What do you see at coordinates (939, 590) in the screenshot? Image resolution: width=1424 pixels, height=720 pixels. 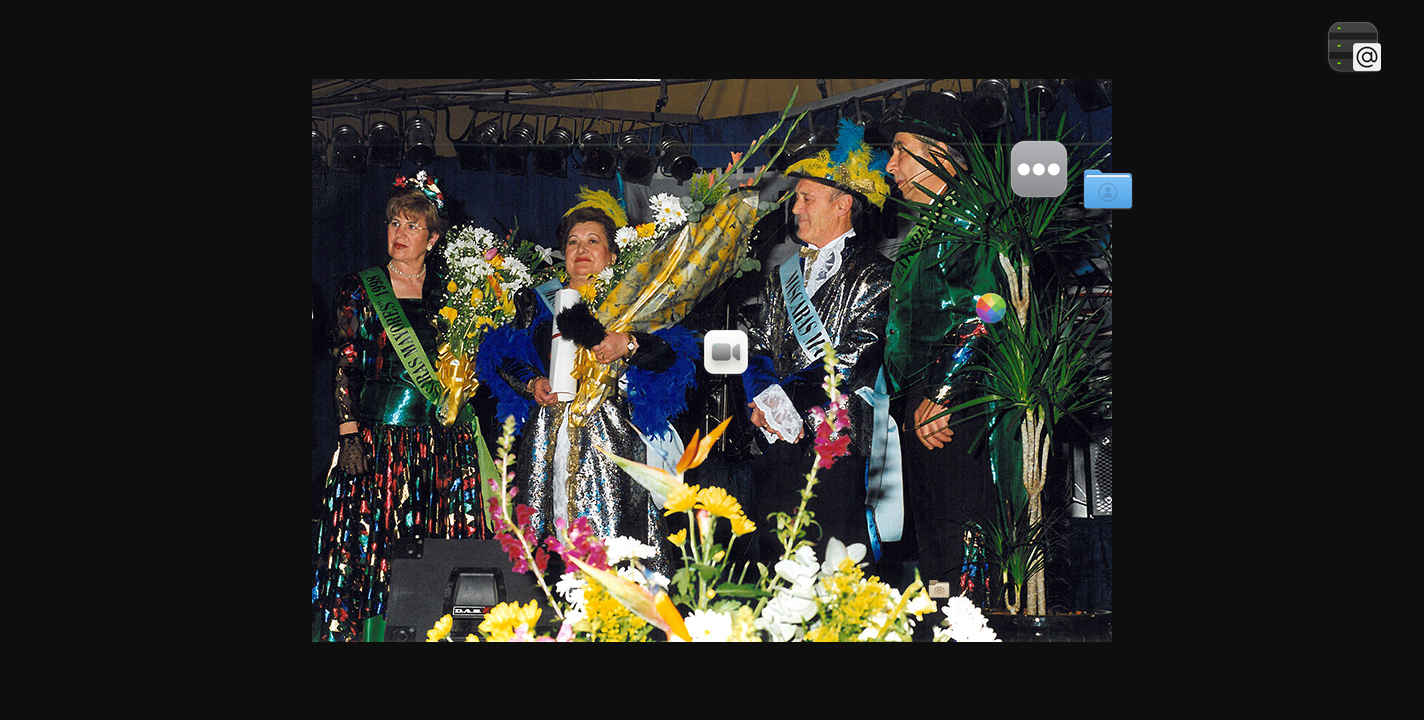 I see `open your pictures folder` at bounding box center [939, 590].